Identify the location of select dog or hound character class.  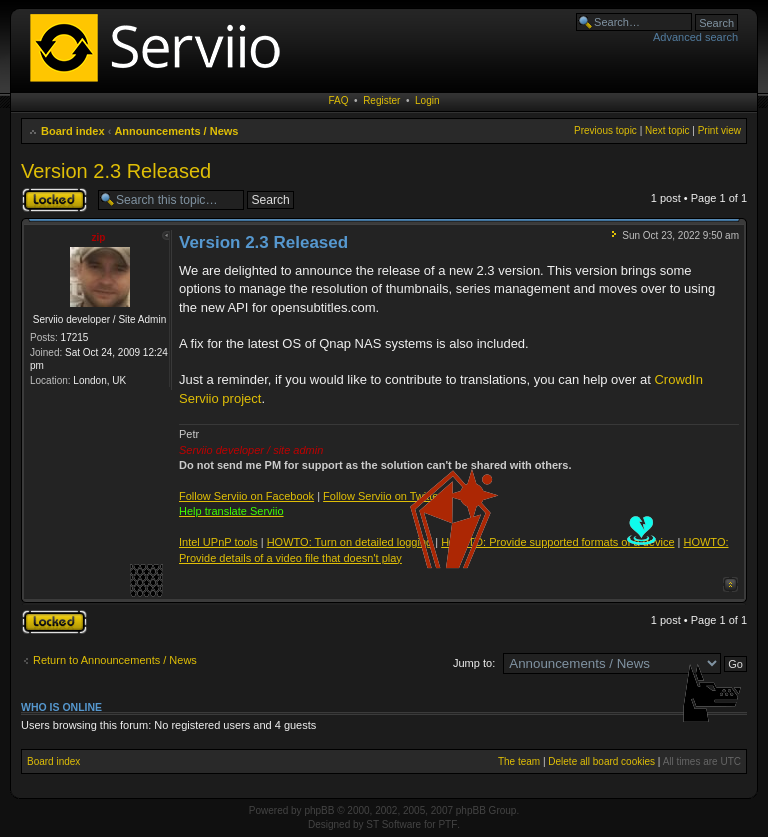
(712, 693).